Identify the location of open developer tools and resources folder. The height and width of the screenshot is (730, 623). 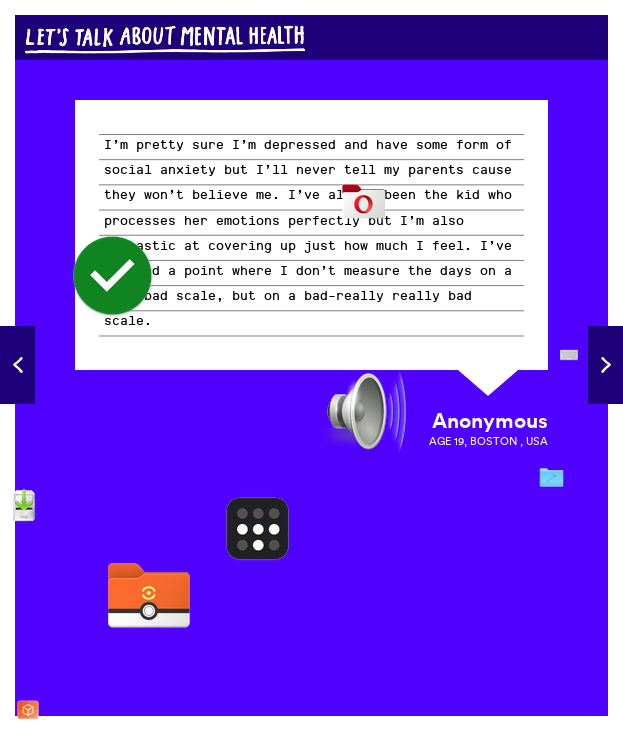
(551, 477).